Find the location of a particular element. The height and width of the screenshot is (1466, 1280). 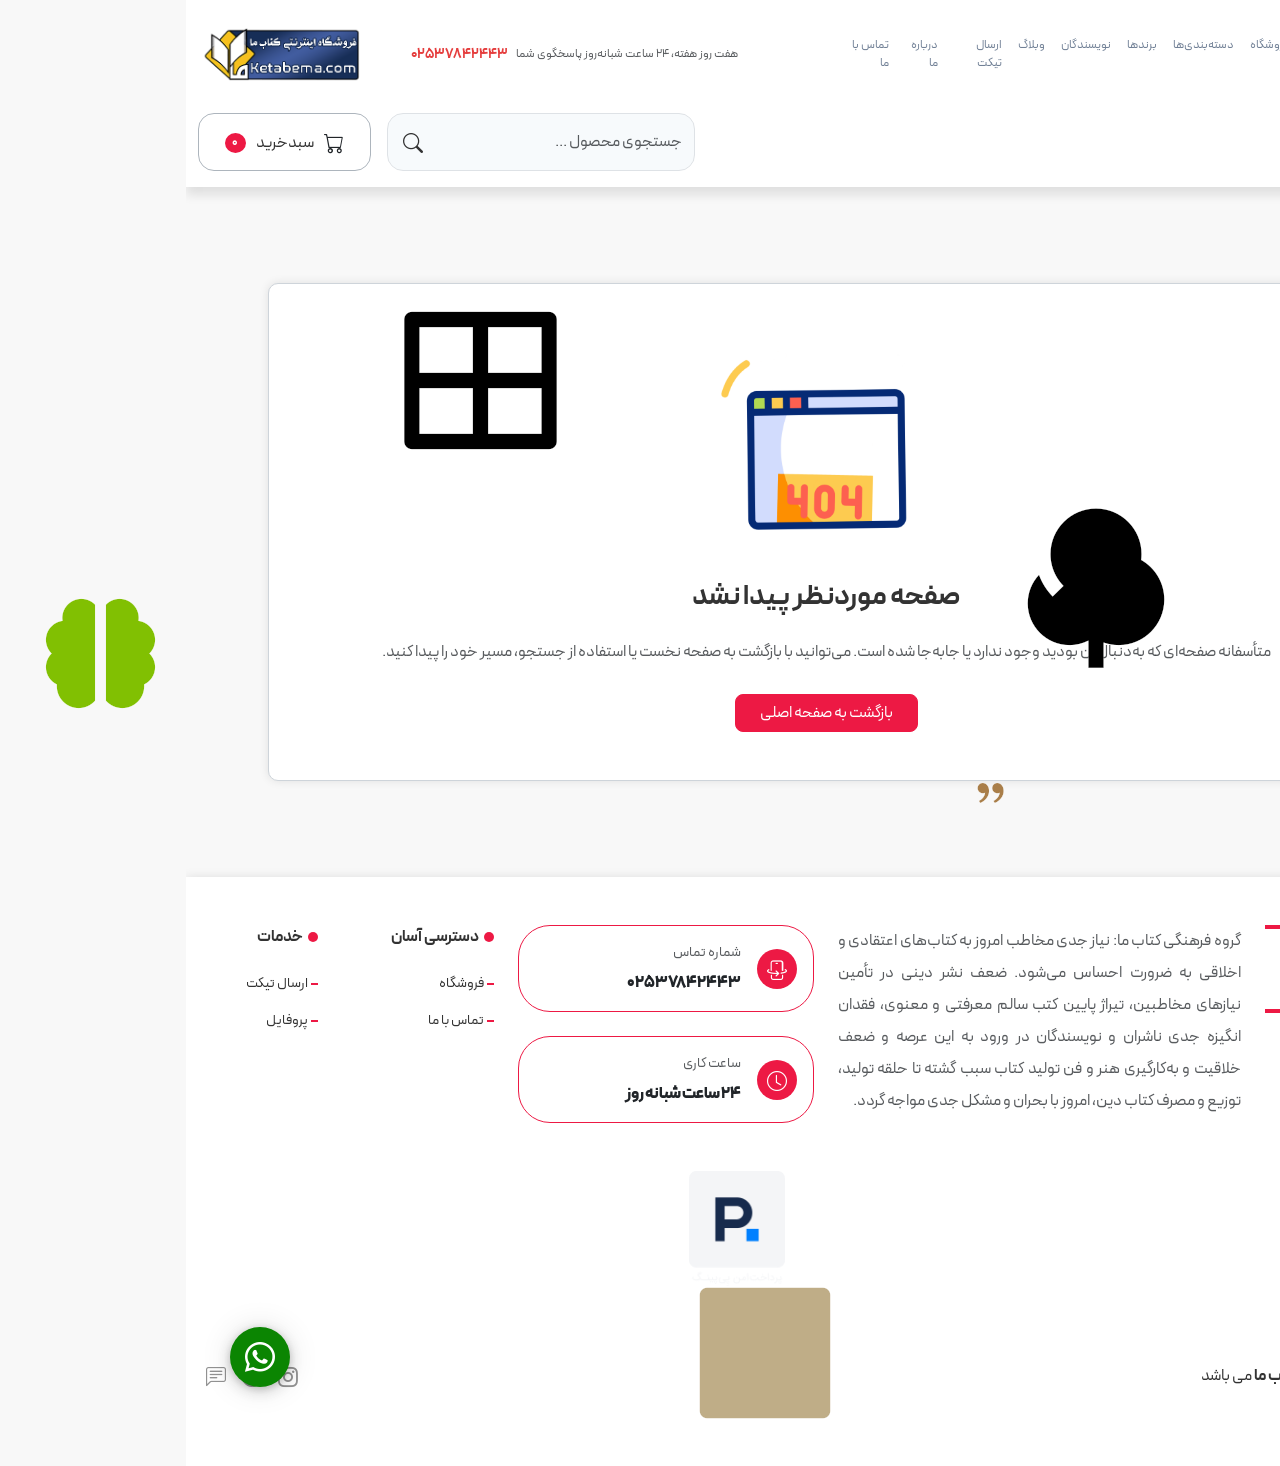

access nature or environmental settings is located at coordinates (1096, 592).